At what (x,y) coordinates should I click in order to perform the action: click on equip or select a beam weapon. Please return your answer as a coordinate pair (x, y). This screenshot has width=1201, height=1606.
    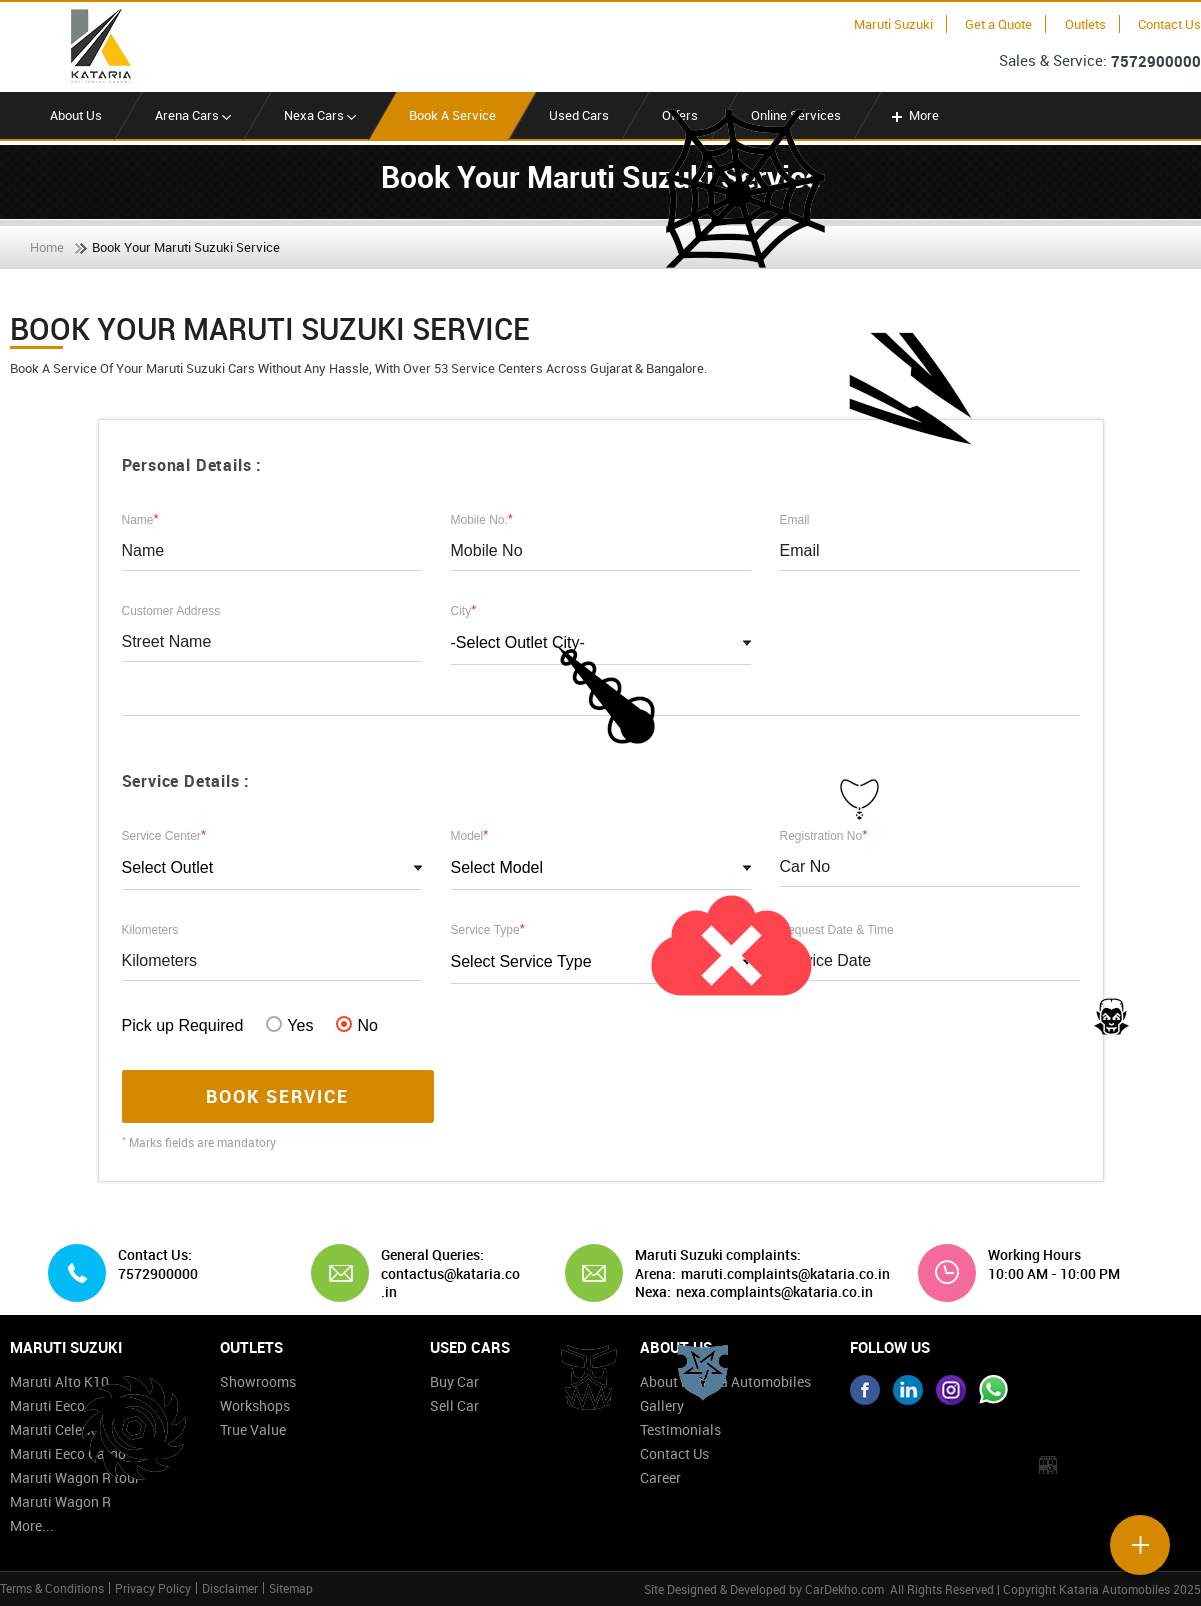
    Looking at the image, I should click on (605, 694).